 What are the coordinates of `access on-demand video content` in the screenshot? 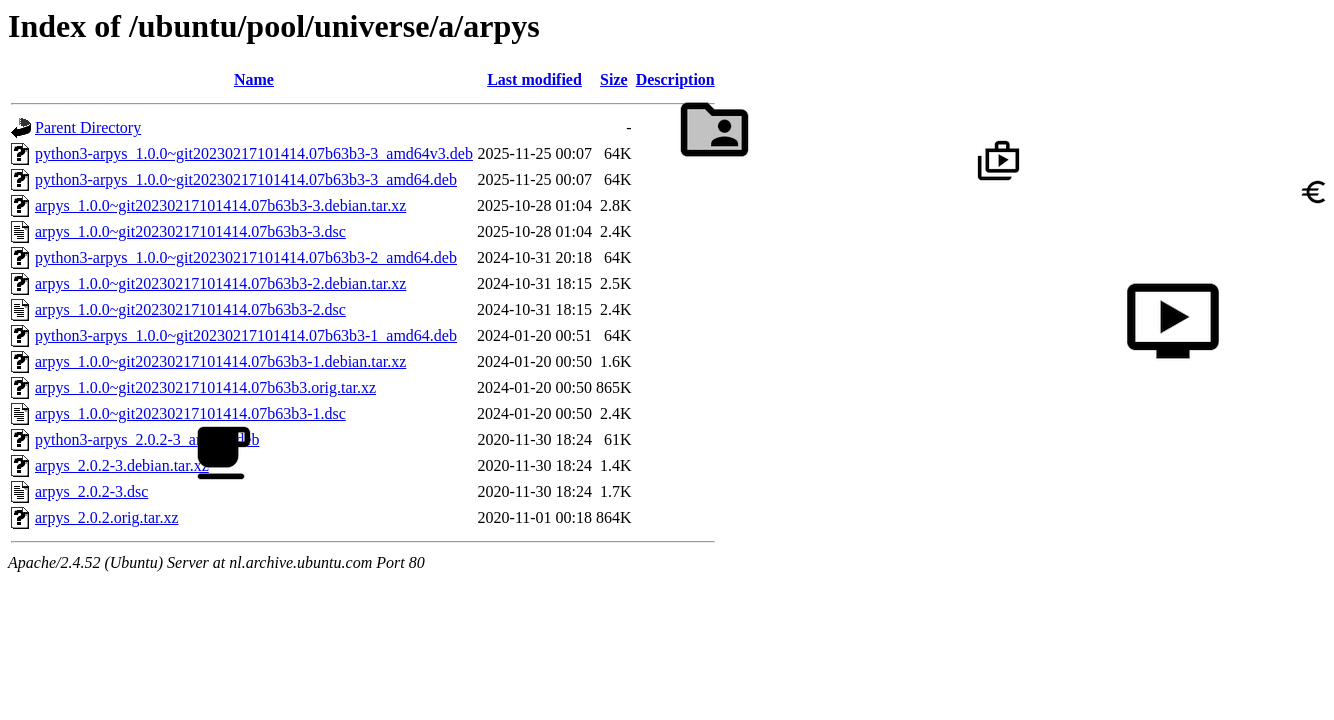 It's located at (1173, 321).